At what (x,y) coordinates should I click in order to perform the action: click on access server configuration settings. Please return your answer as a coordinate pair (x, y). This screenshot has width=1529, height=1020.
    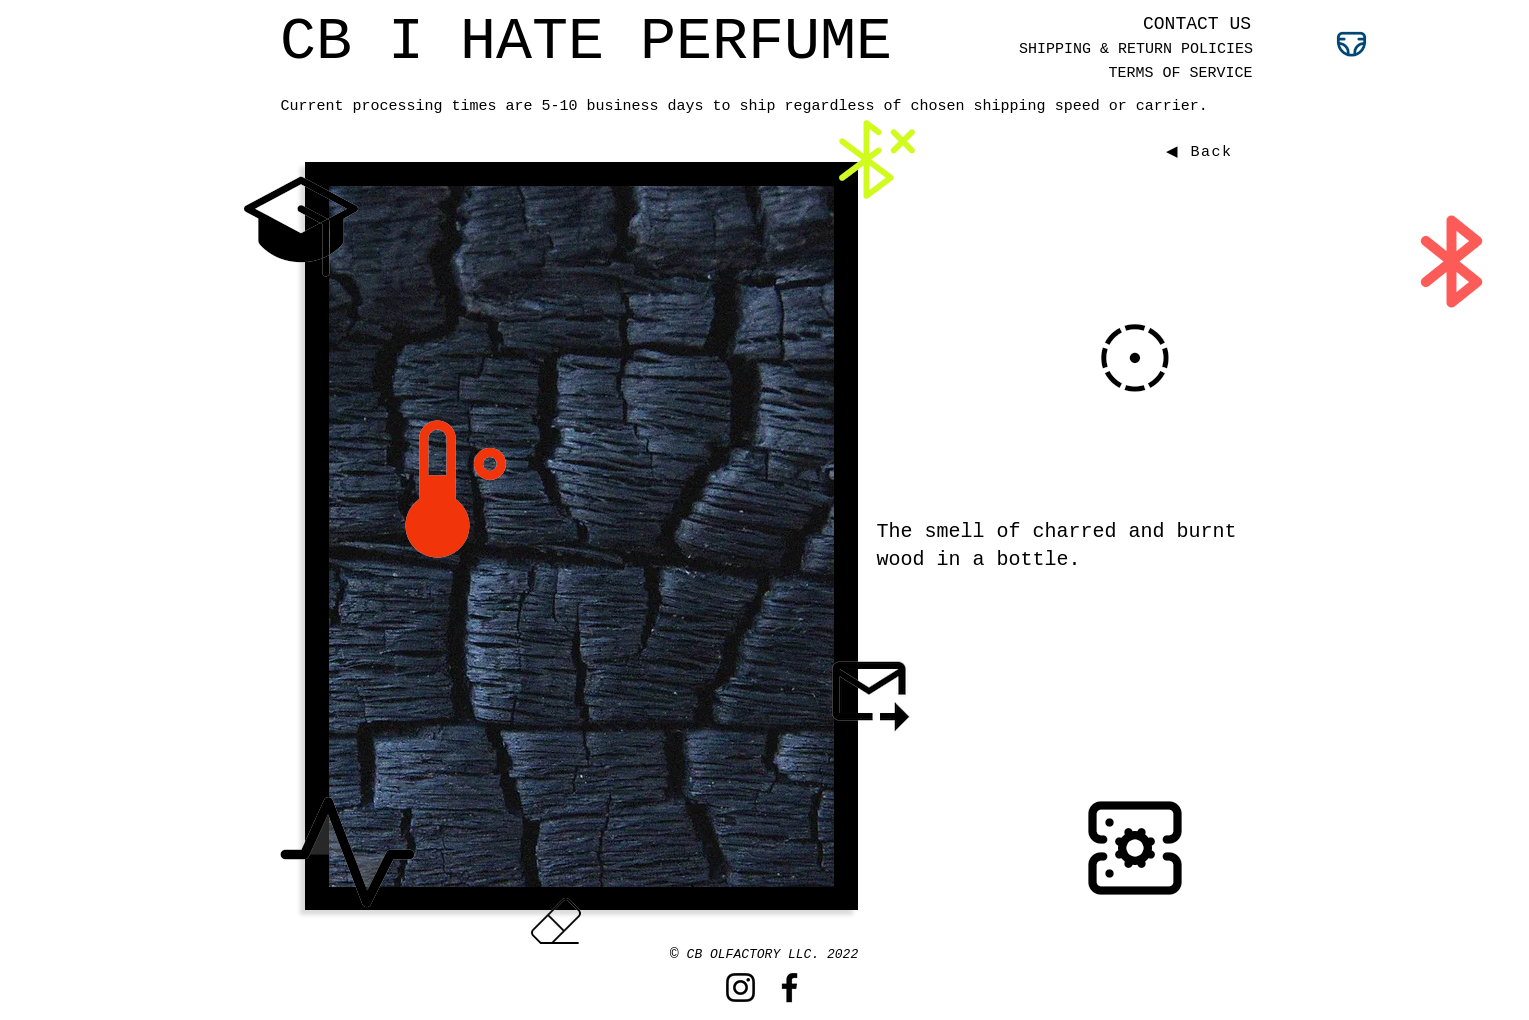
    Looking at the image, I should click on (1135, 848).